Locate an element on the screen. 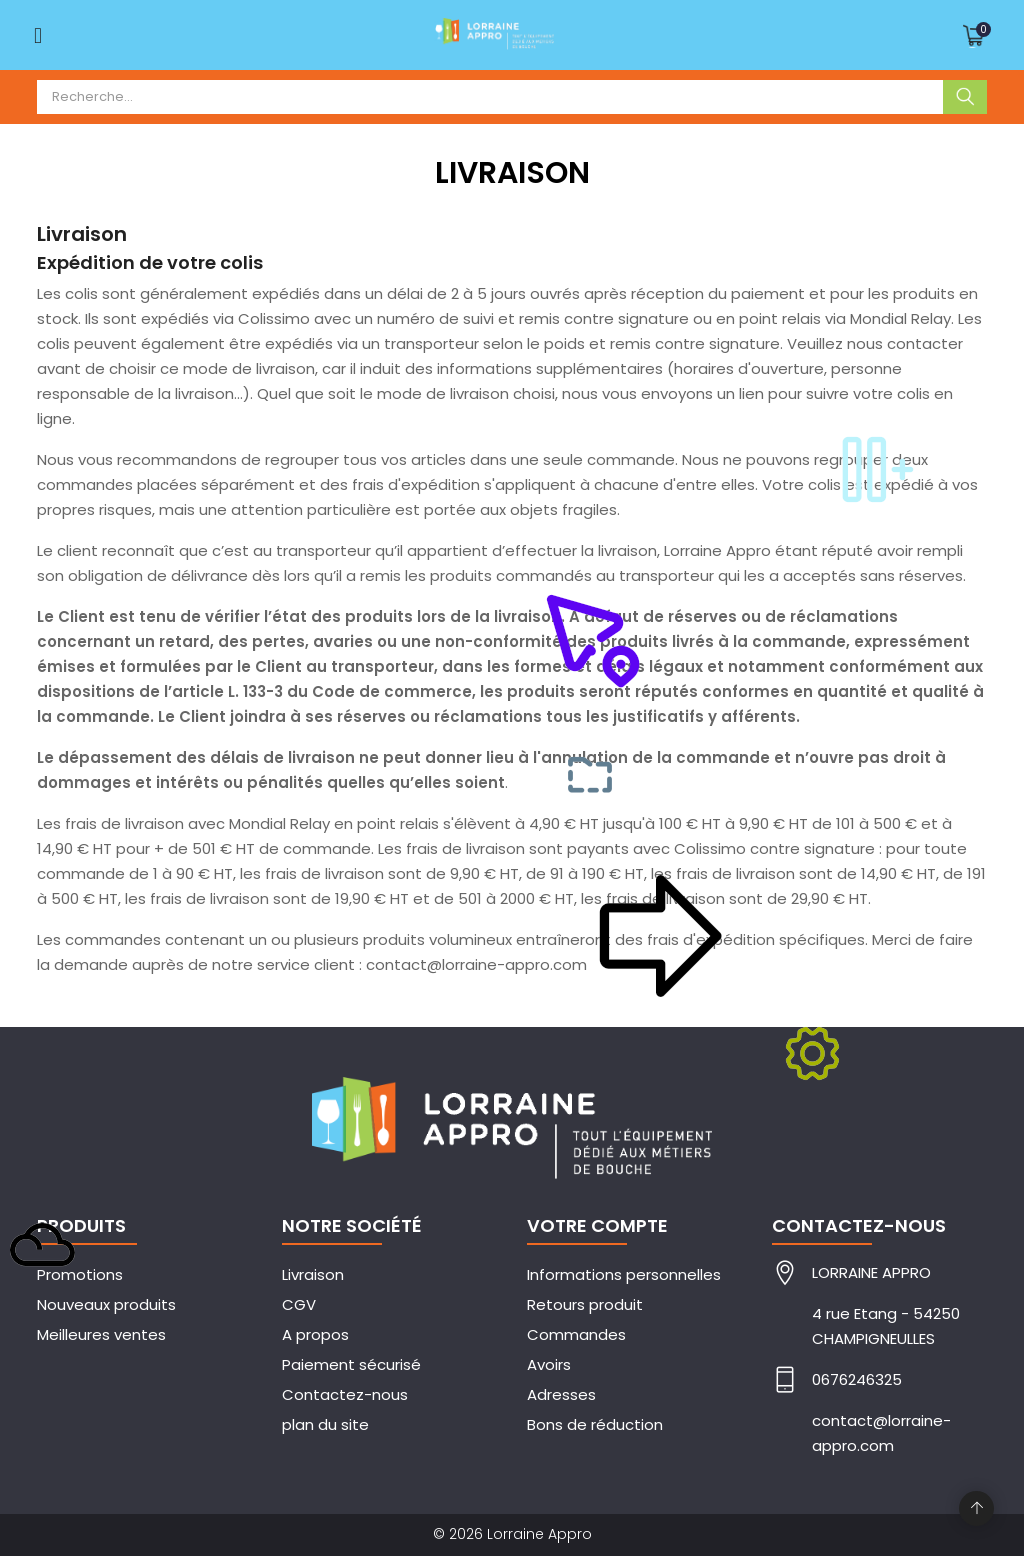 The width and height of the screenshot is (1024, 1556). view cloud storage is located at coordinates (42, 1244).